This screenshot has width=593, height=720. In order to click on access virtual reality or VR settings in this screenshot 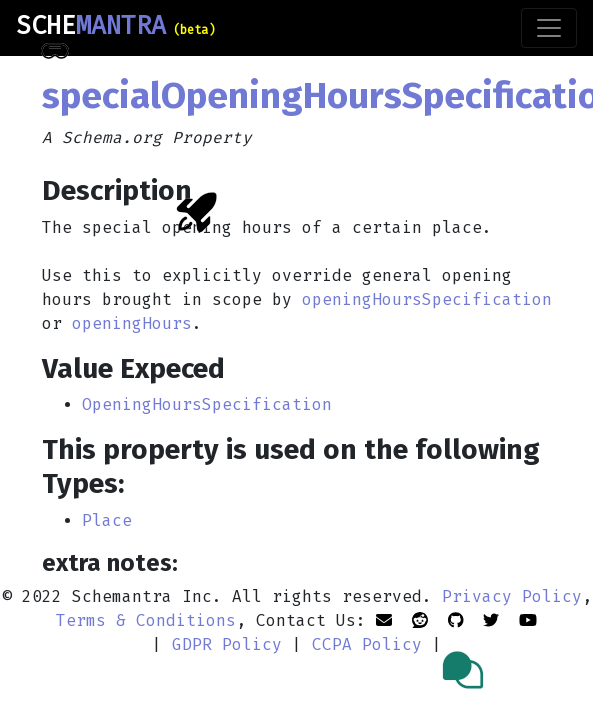, I will do `click(55, 51)`.